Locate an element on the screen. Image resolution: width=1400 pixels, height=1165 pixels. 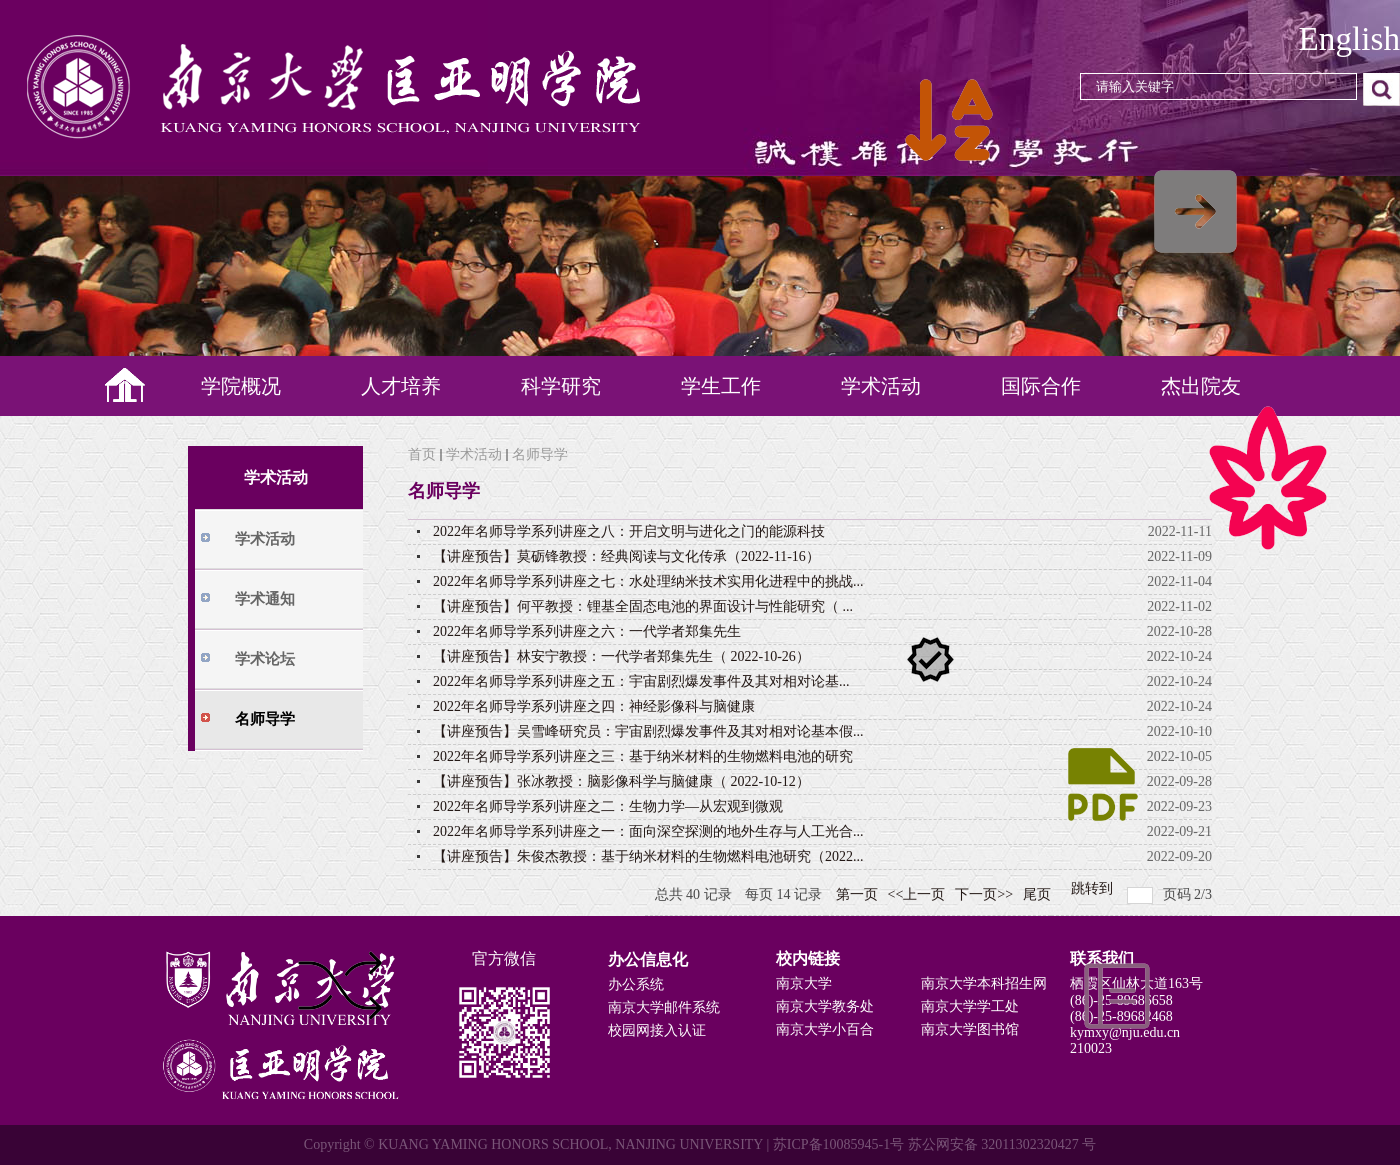
navigate to the next item or screen is located at coordinates (1195, 211).